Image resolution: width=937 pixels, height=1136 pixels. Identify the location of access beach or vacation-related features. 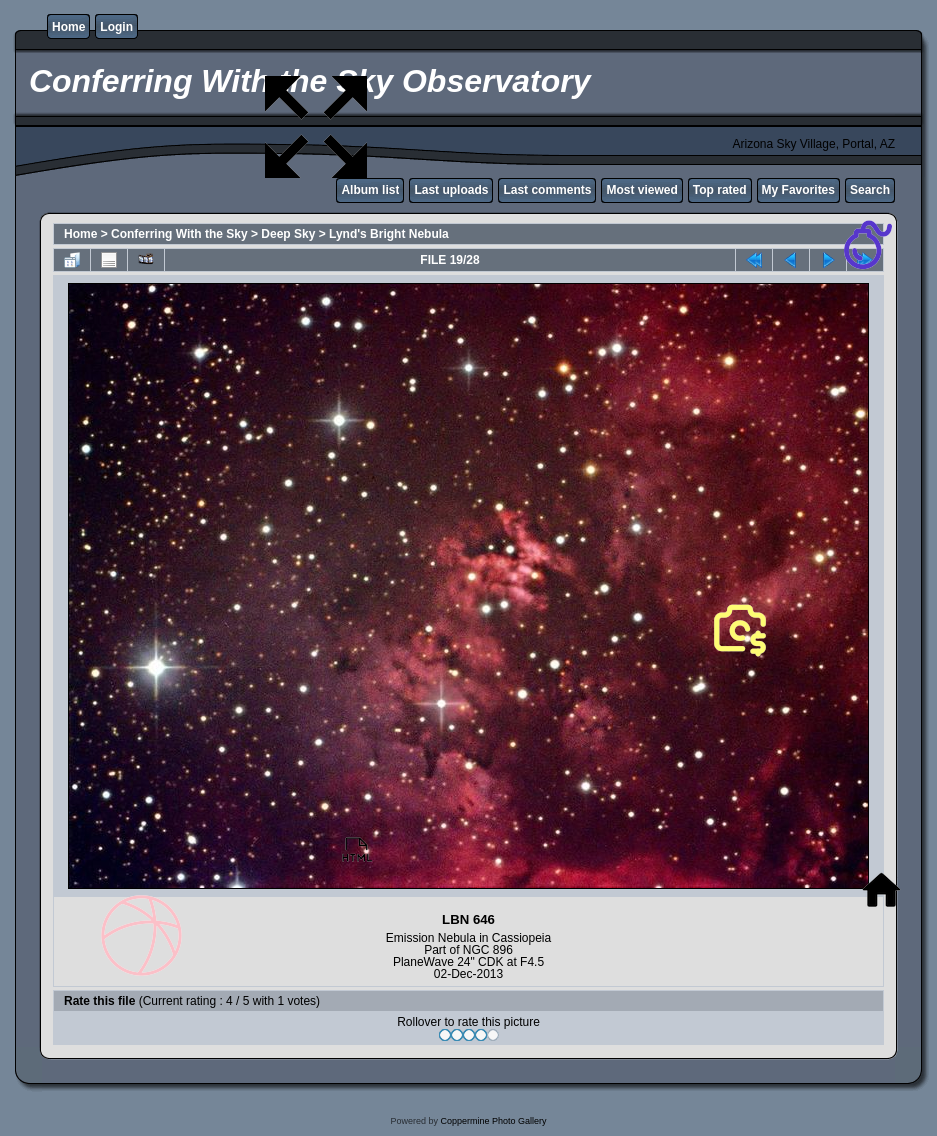
(141, 935).